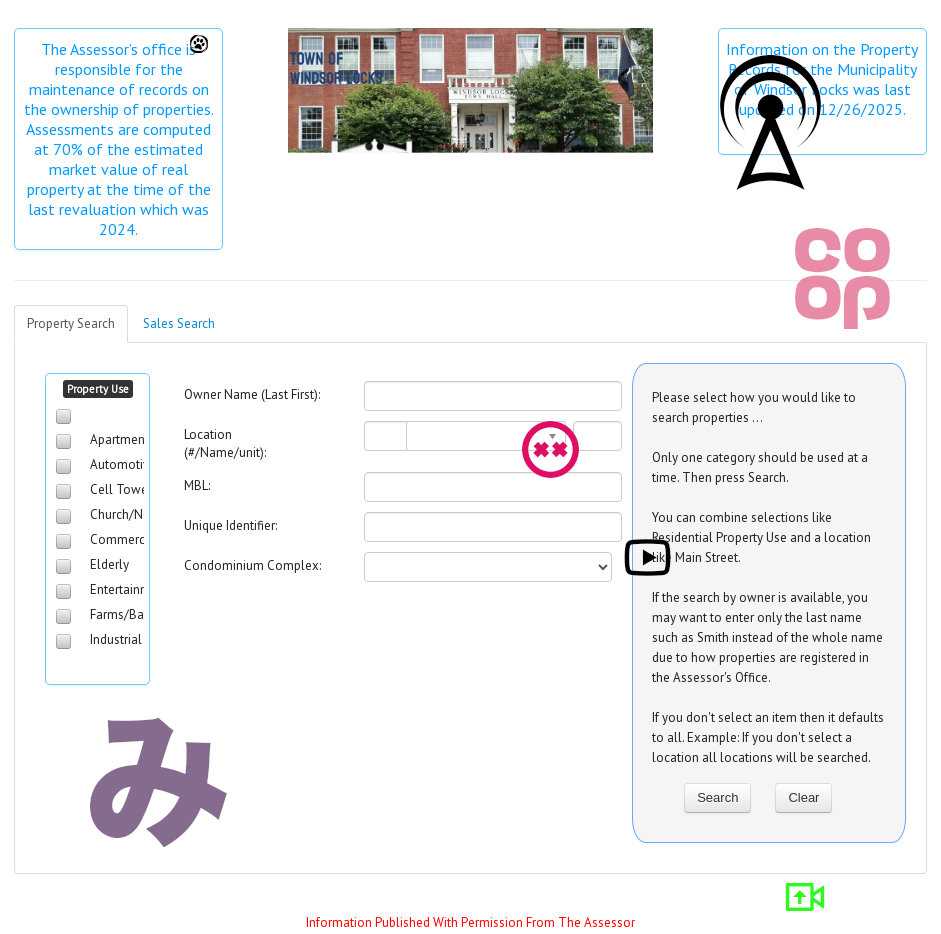 The image size is (941, 934). I want to click on statuspal brand logo, so click(770, 122).